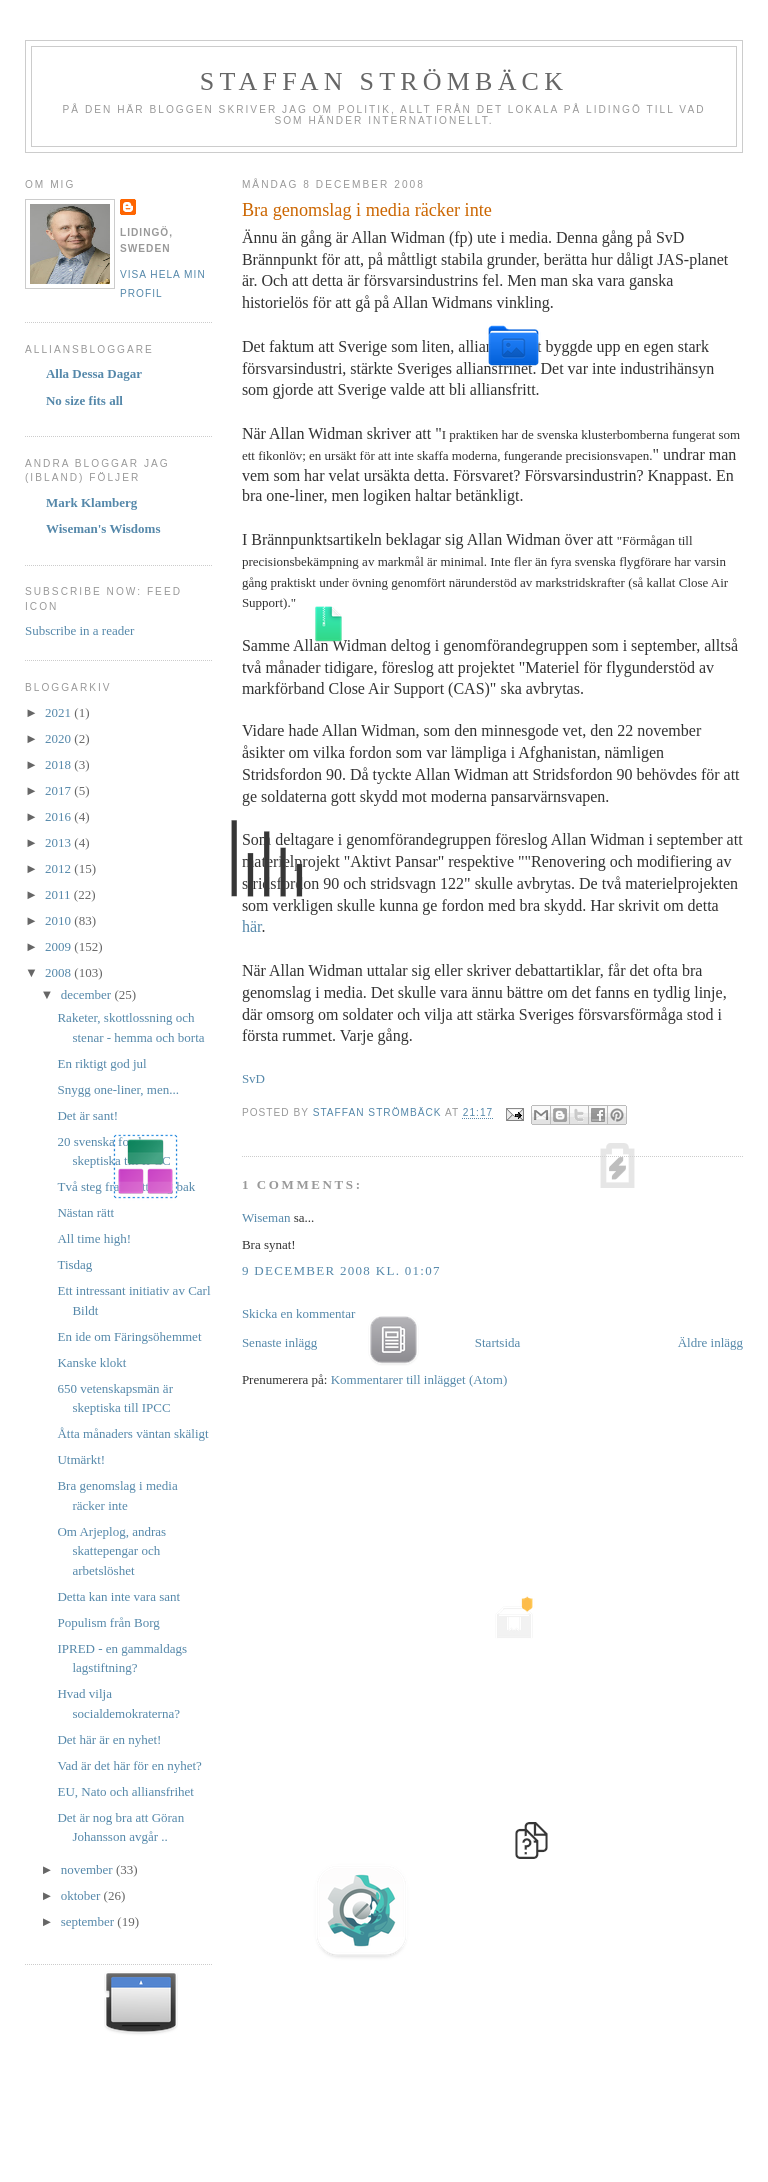 The width and height of the screenshot is (768, 2182). Describe the element at coordinates (141, 2003) in the screenshot. I see `compact flash memory card device` at that location.